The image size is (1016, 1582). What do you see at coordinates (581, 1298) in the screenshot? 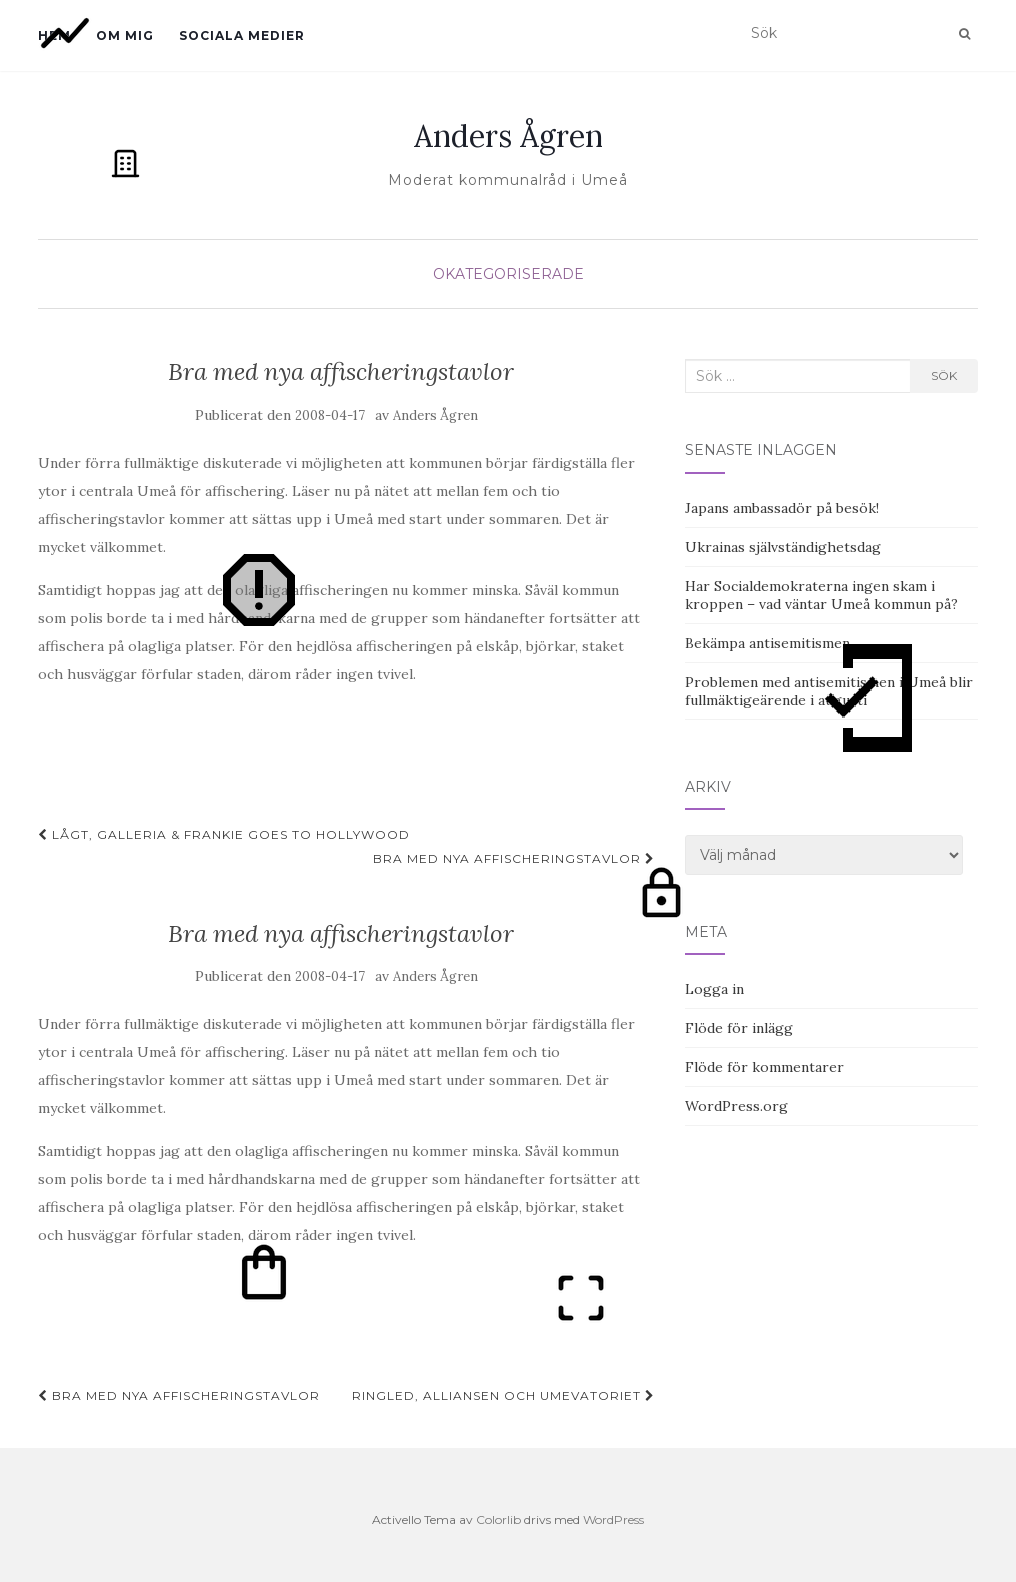
I see `scan a QR code or barcode` at bounding box center [581, 1298].